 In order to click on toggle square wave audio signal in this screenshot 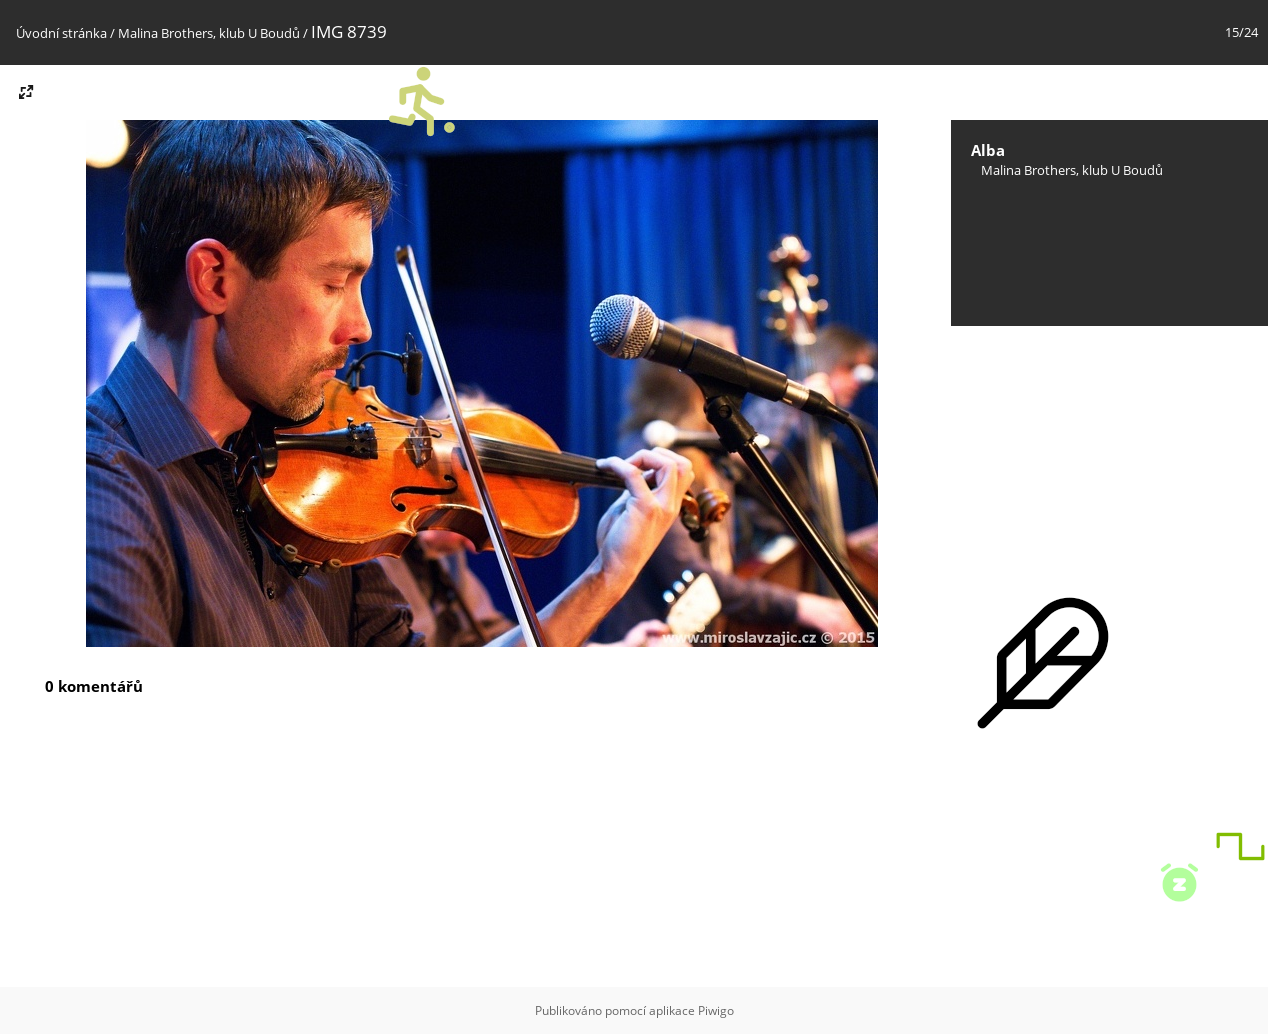, I will do `click(1240, 846)`.